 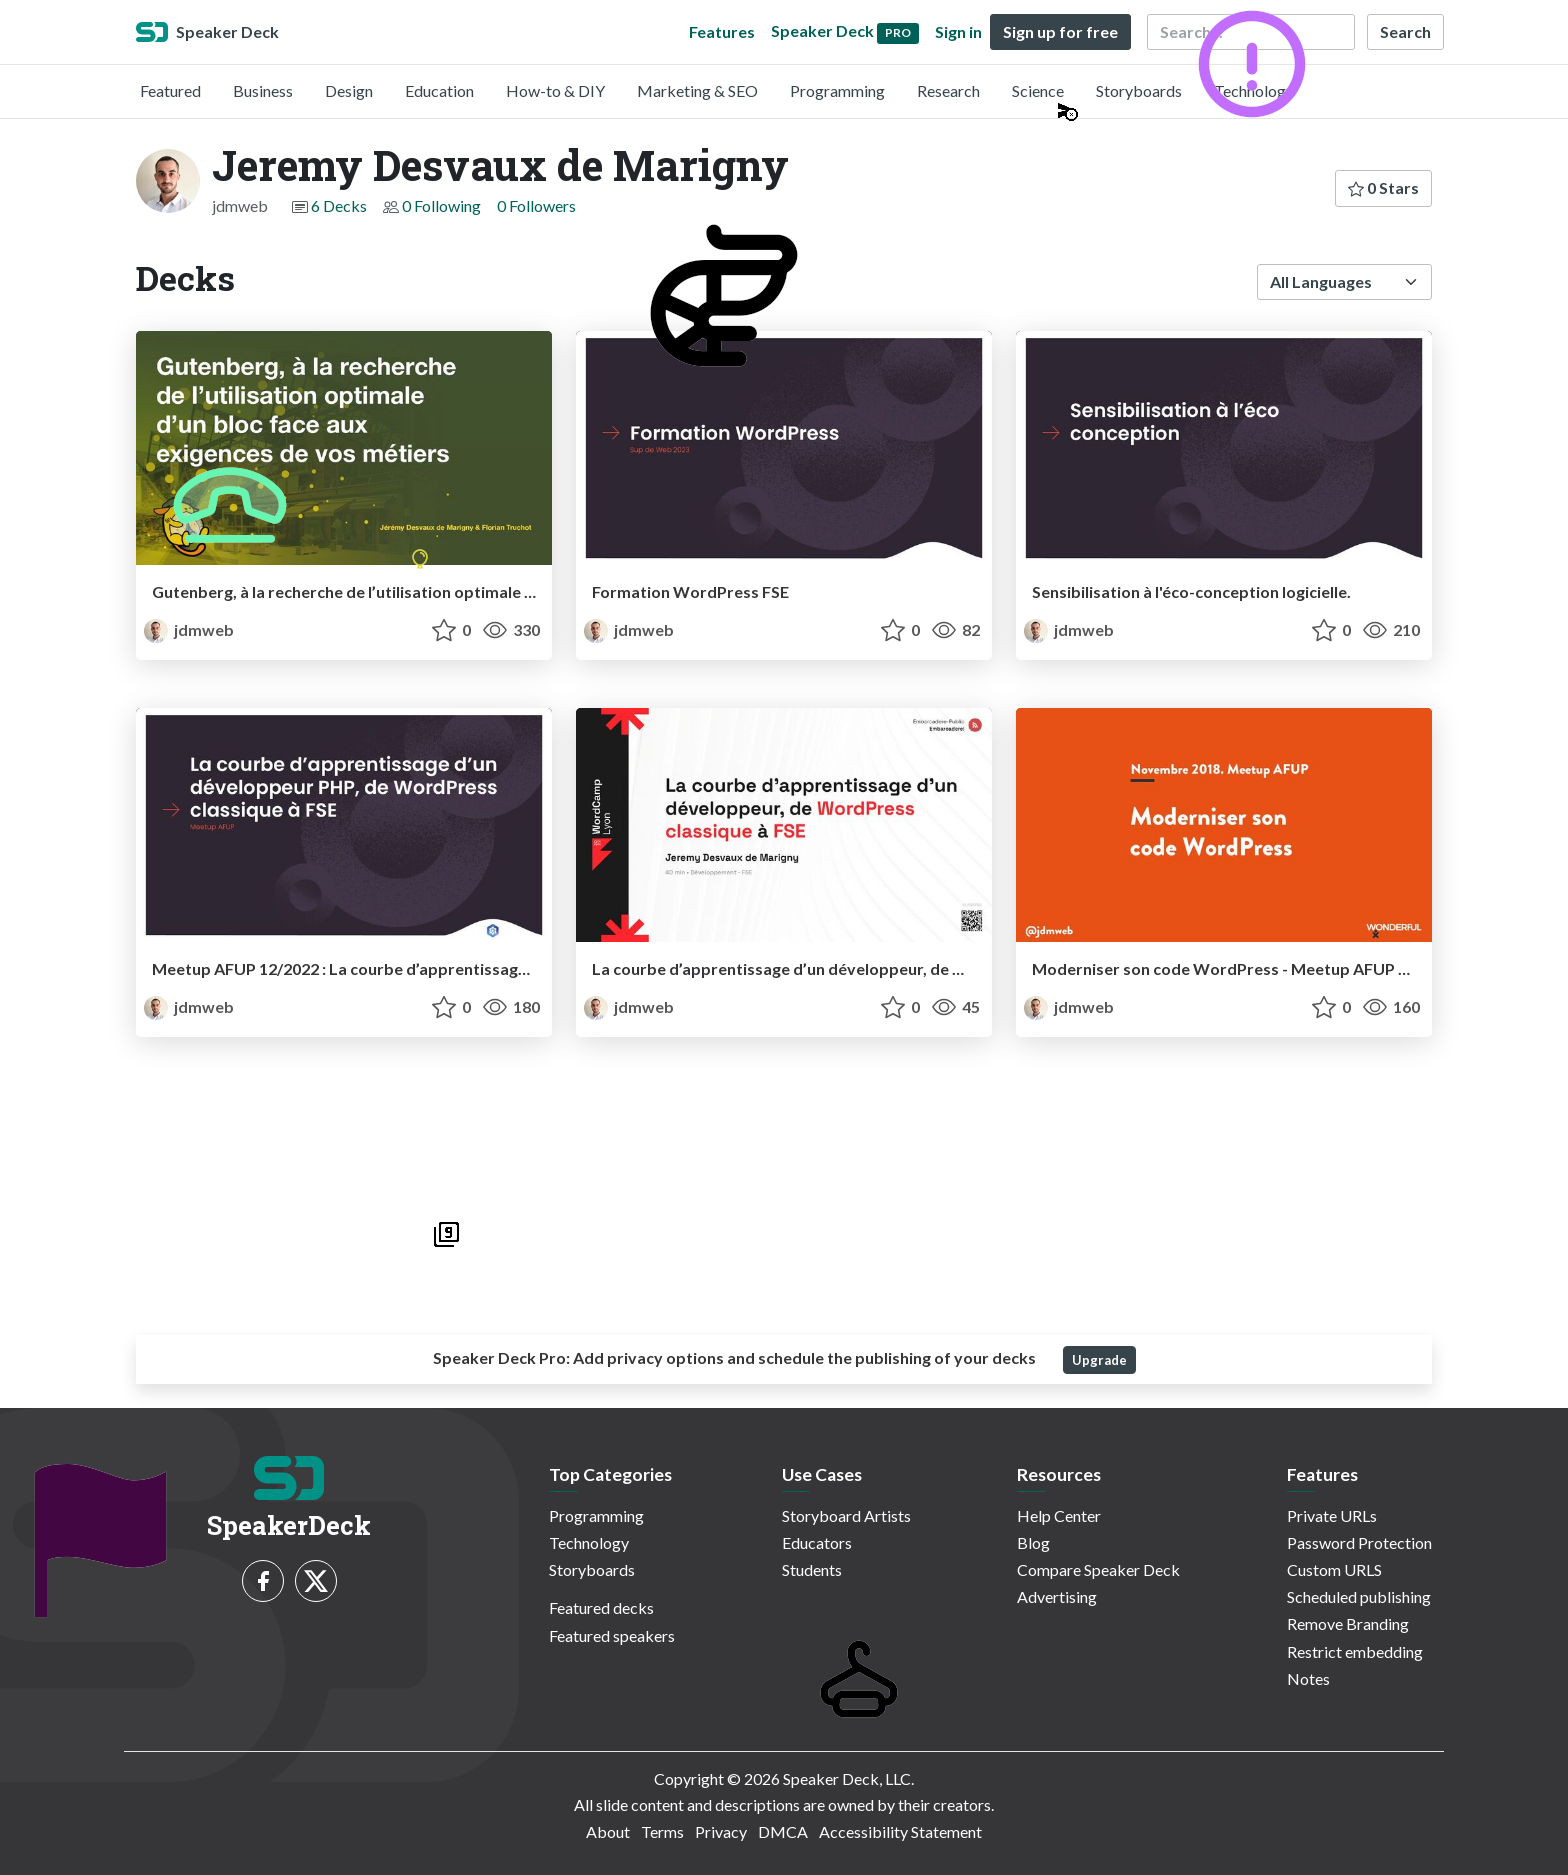 I want to click on indicates a celebration or birthday event, so click(x=420, y=559).